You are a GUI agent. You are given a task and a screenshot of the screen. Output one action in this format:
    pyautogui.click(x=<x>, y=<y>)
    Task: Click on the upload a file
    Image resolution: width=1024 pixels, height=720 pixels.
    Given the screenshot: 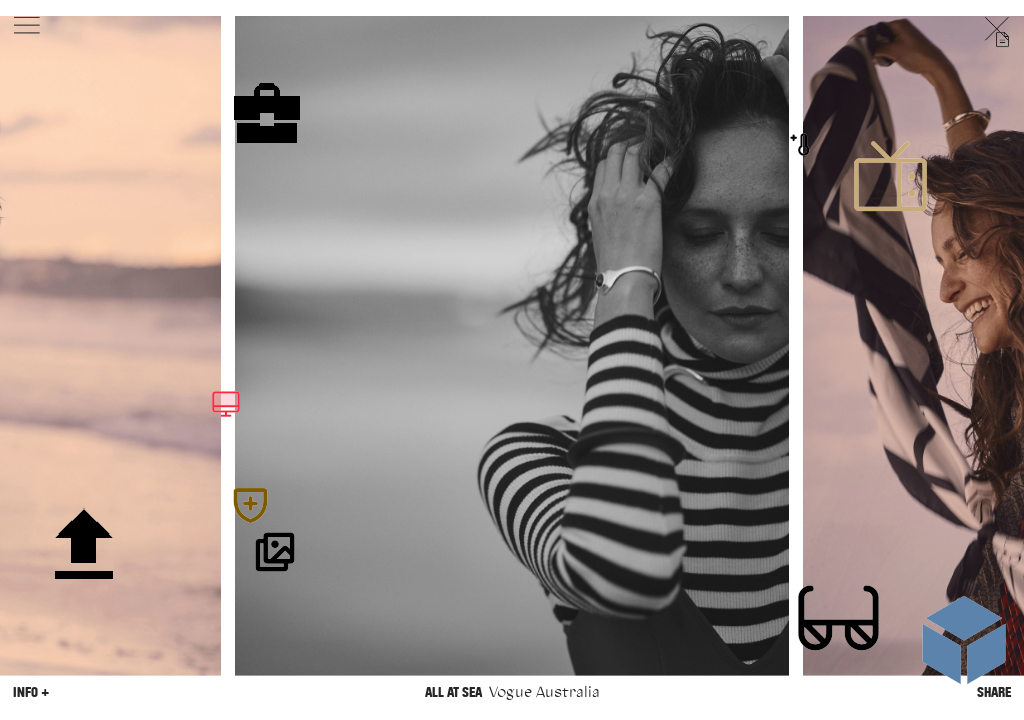 What is the action you would take?
    pyautogui.click(x=84, y=546)
    